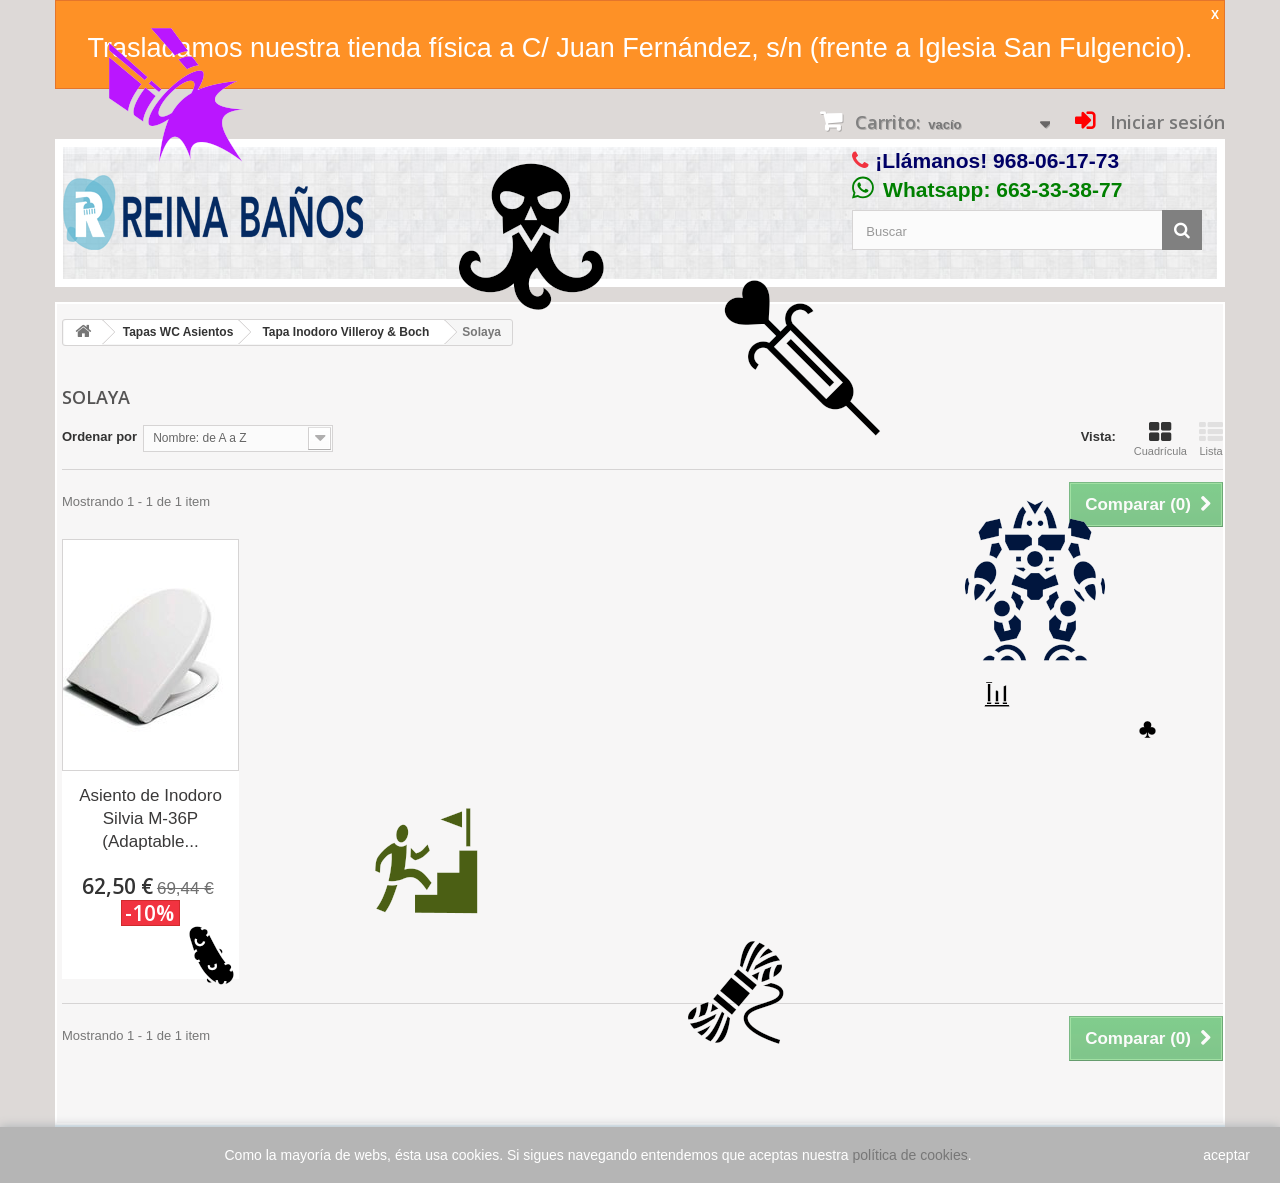 The image size is (1280, 1183). Describe the element at coordinates (1035, 581) in the screenshot. I see `access robot or mech character selection` at that location.